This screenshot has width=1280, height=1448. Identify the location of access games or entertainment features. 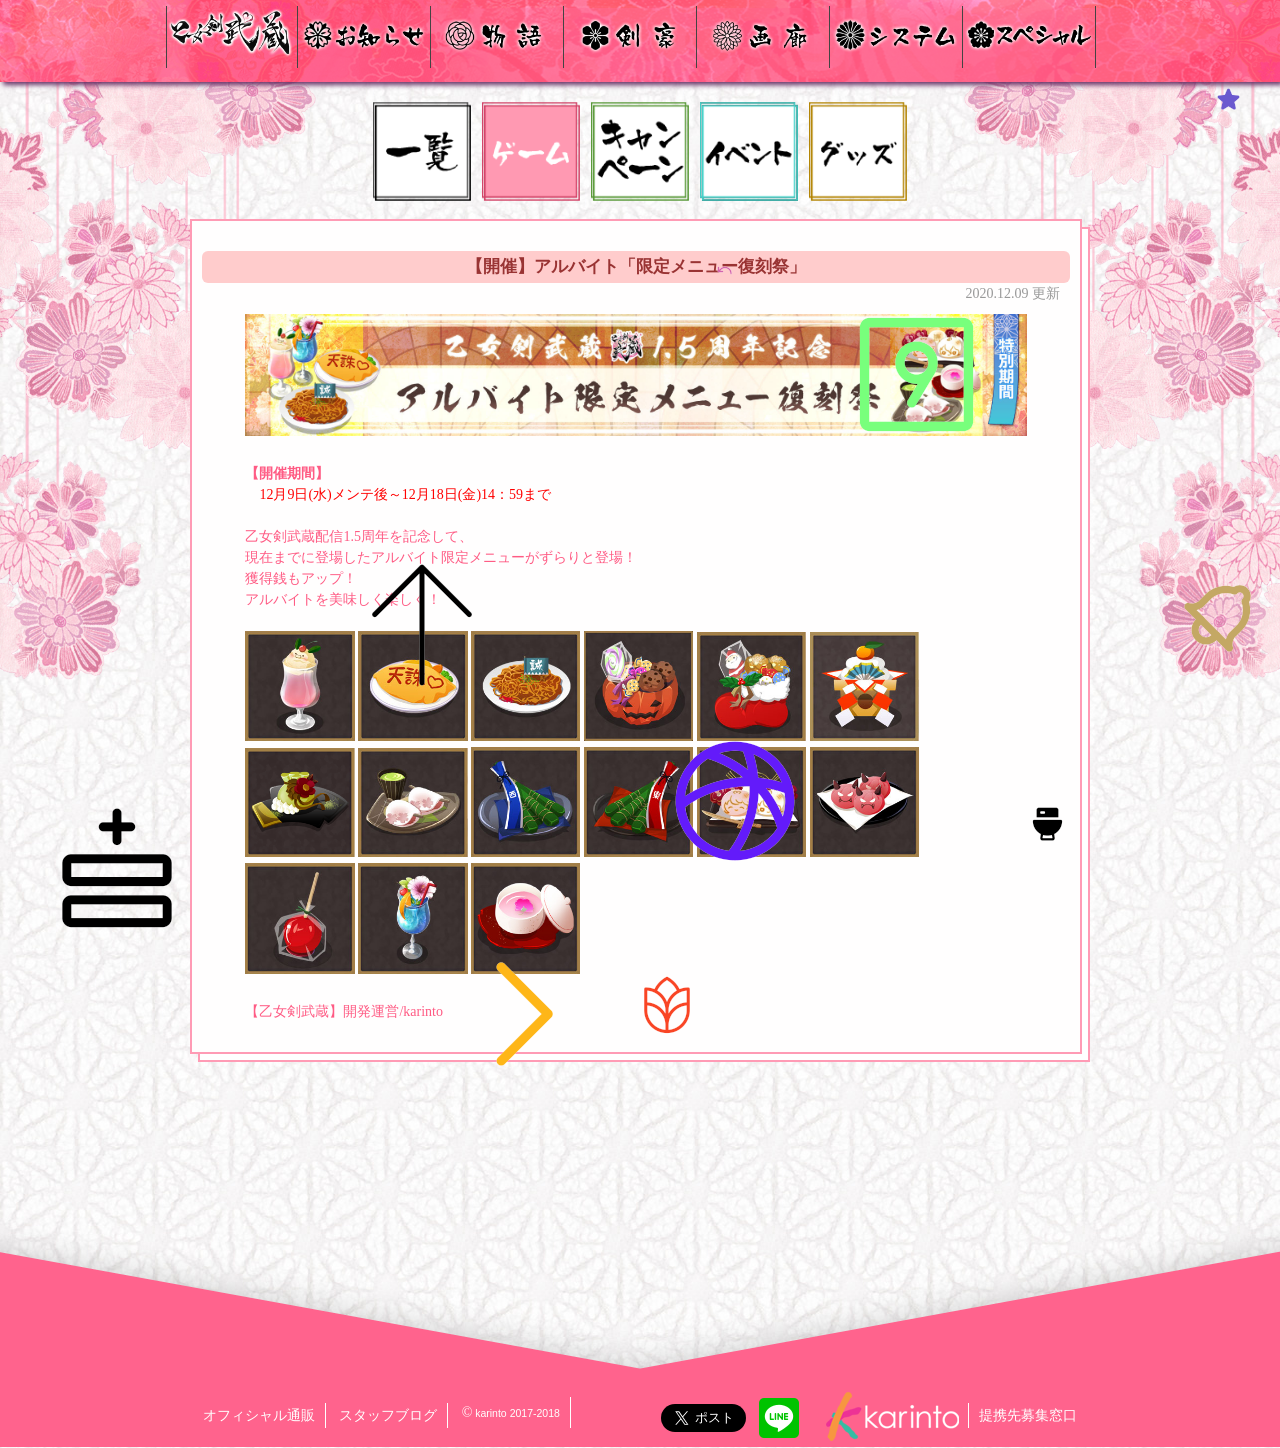
(735, 801).